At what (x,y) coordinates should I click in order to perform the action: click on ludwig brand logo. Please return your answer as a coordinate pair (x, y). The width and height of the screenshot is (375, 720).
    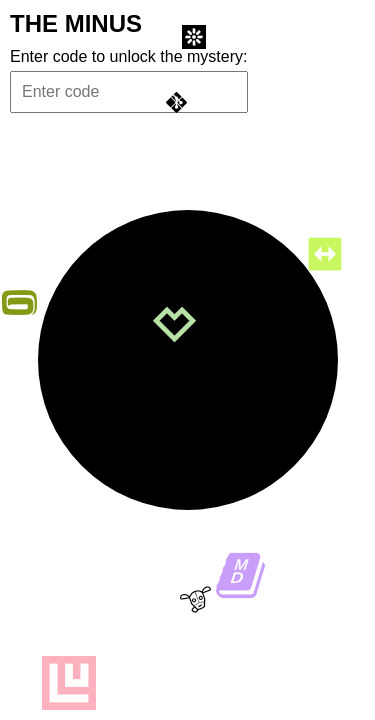
    Looking at the image, I should click on (69, 683).